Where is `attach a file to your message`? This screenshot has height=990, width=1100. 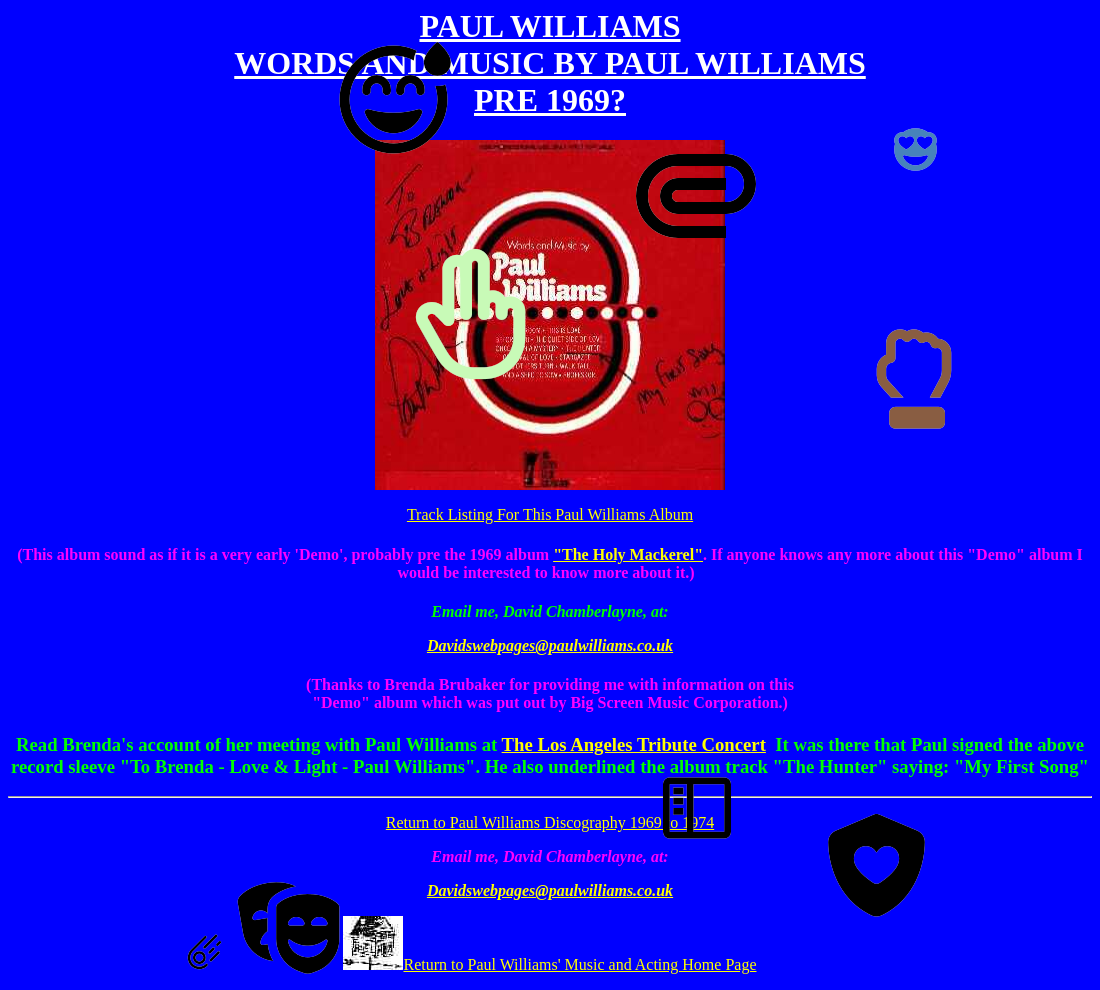 attach a file to your message is located at coordinates (696, 196).